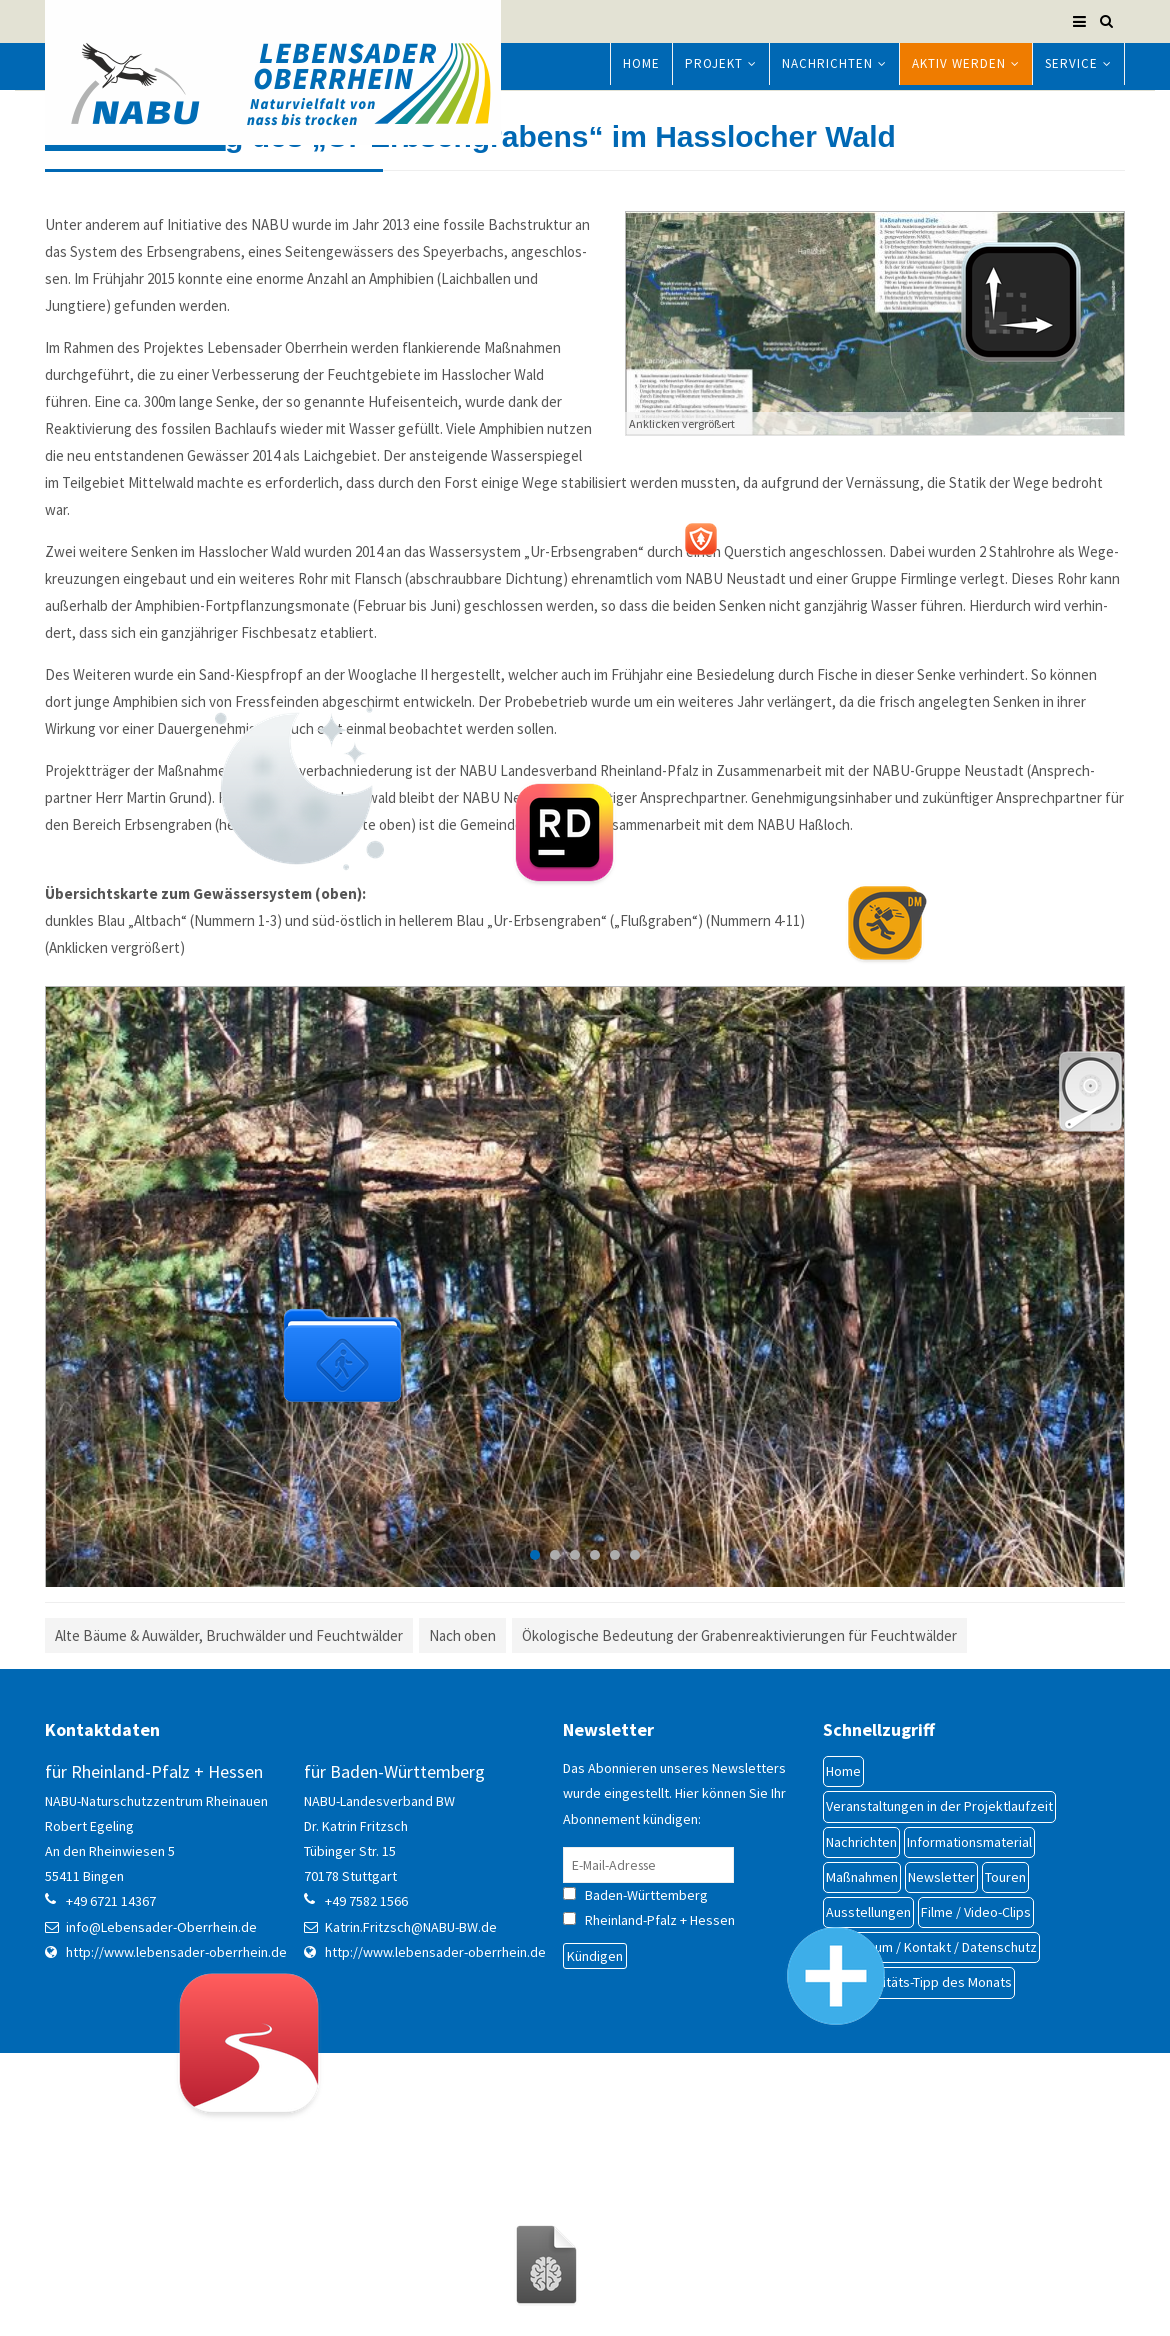 The height and width of the screenshot is (2336, 1170). I want to click on indicates a newly added item or file, so click(836, 1976).